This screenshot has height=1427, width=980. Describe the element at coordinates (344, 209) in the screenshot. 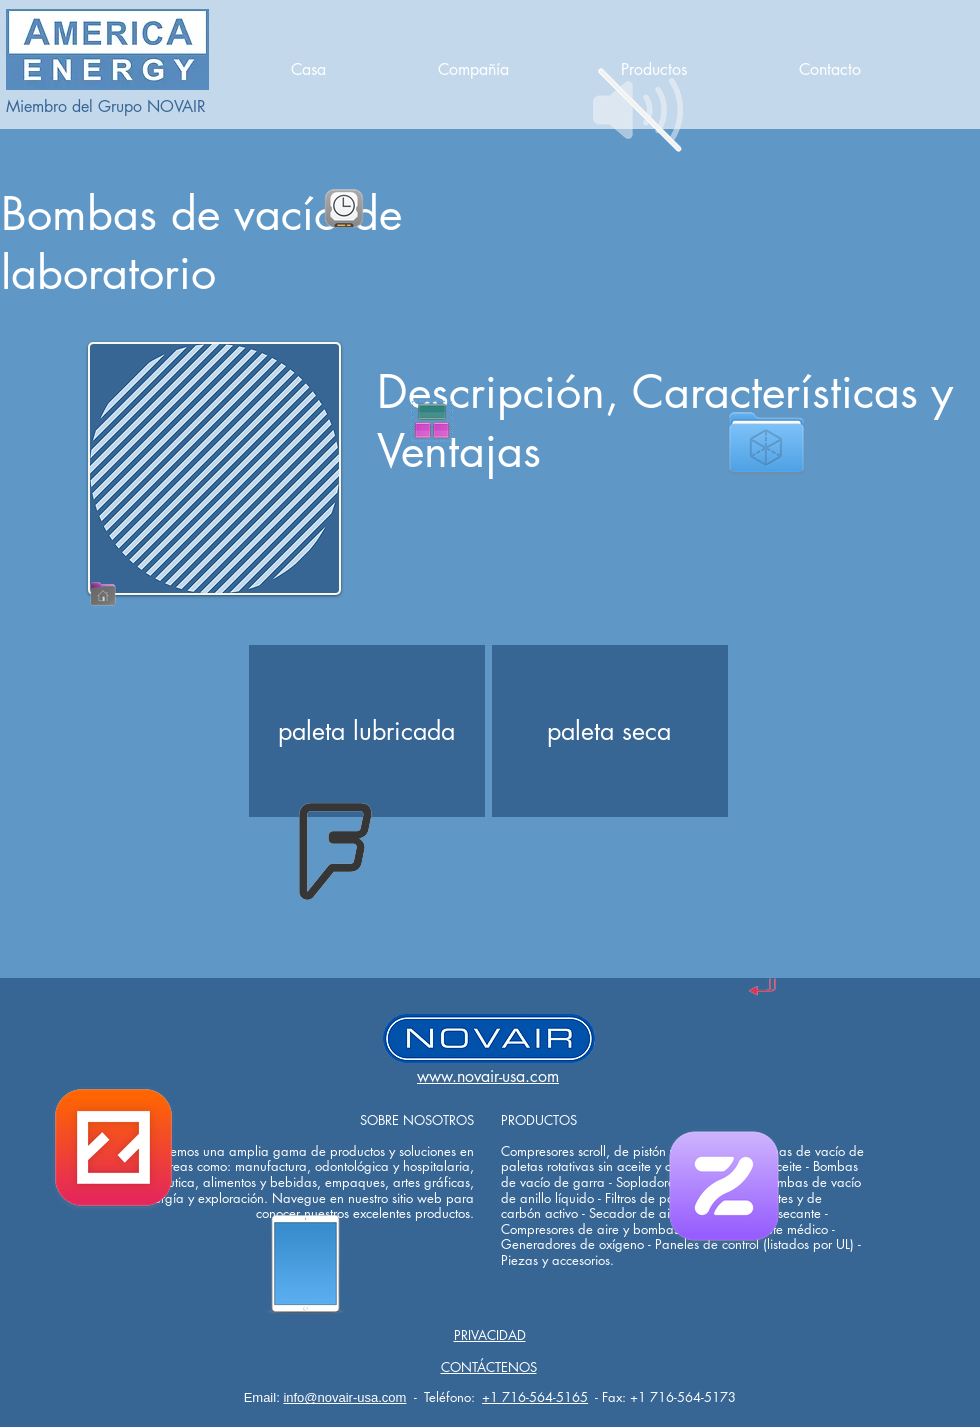

I see `access time machine backup settings` at that location.